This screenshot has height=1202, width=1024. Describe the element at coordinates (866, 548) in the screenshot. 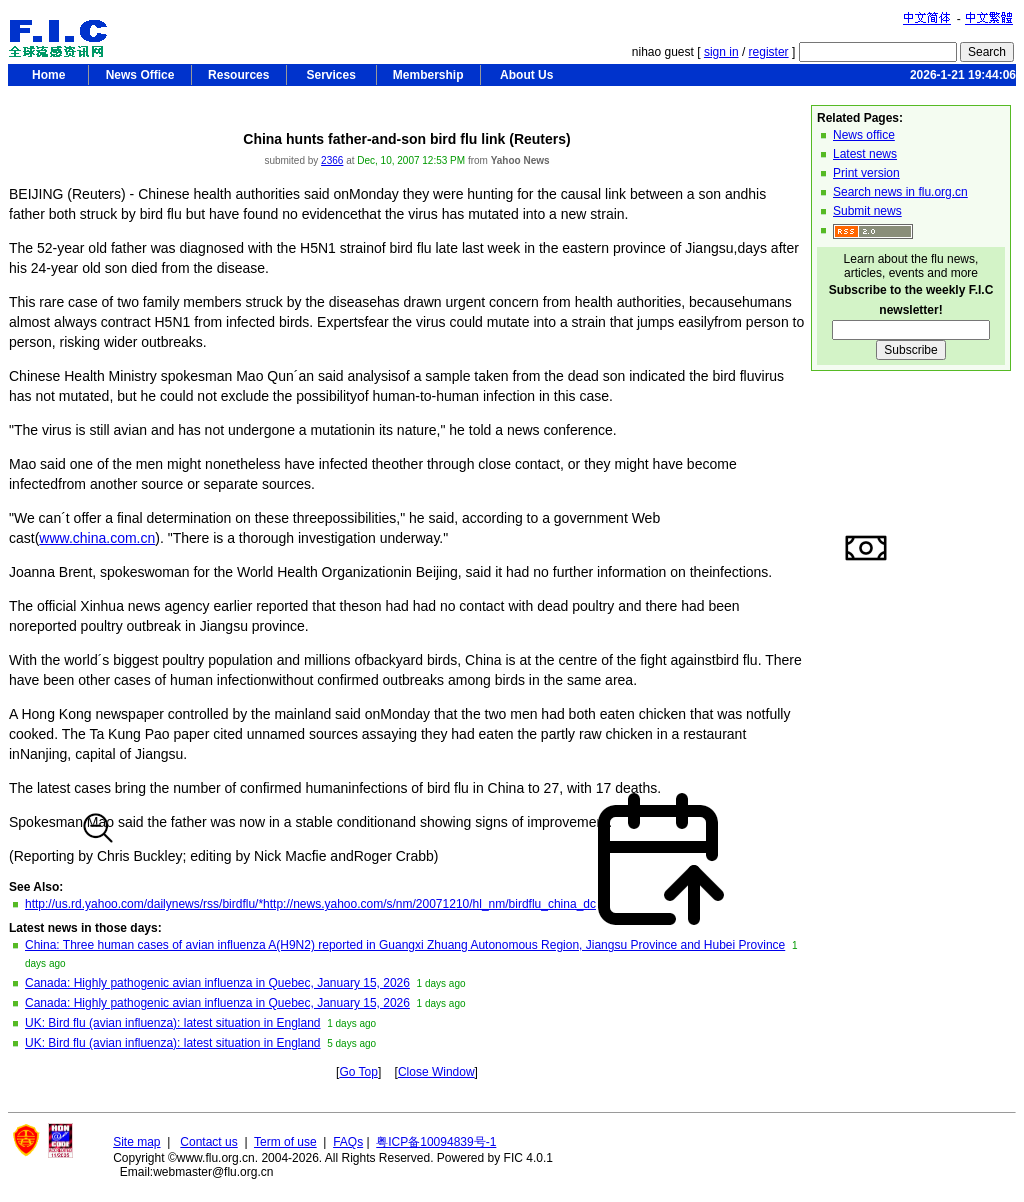

I see `view account balance or funds` at that location.